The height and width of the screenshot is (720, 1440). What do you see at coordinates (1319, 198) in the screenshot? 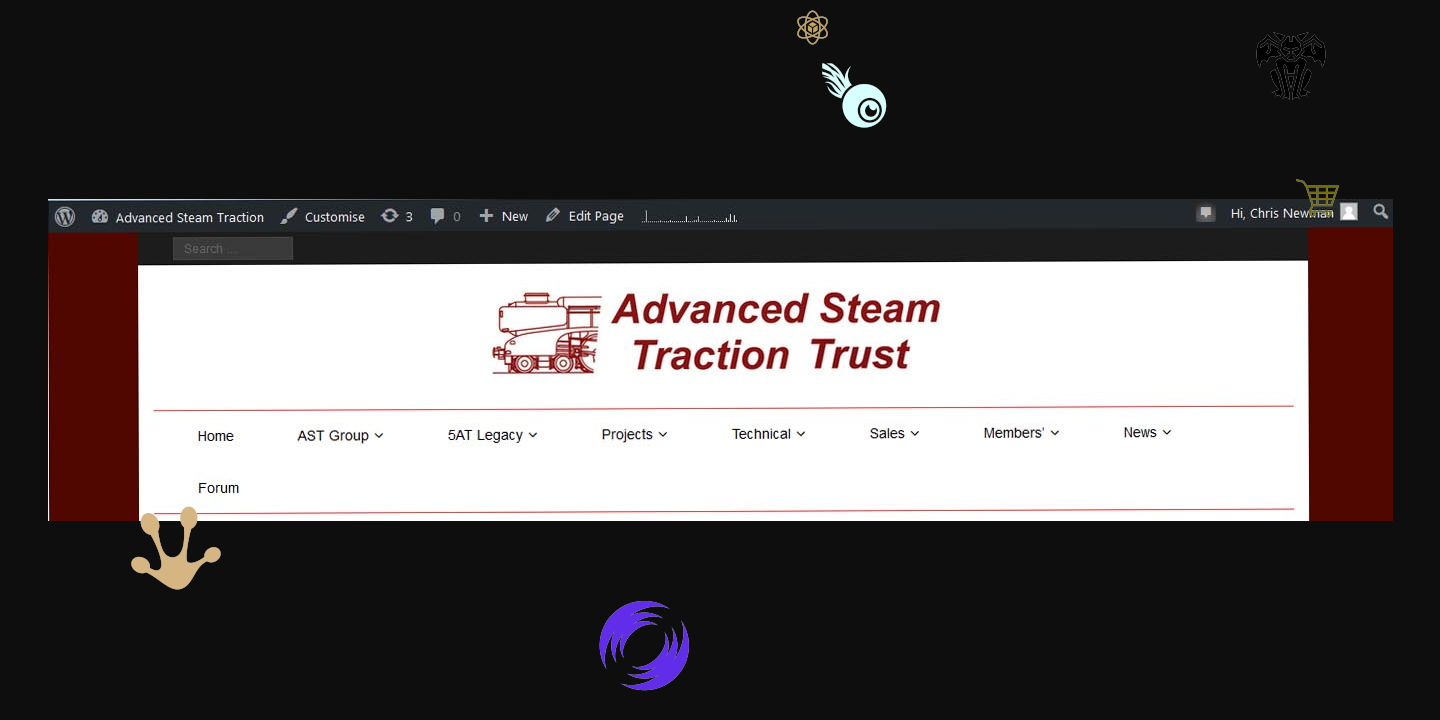
I see `view your shopping cart` at bounding box center [1319, 198].